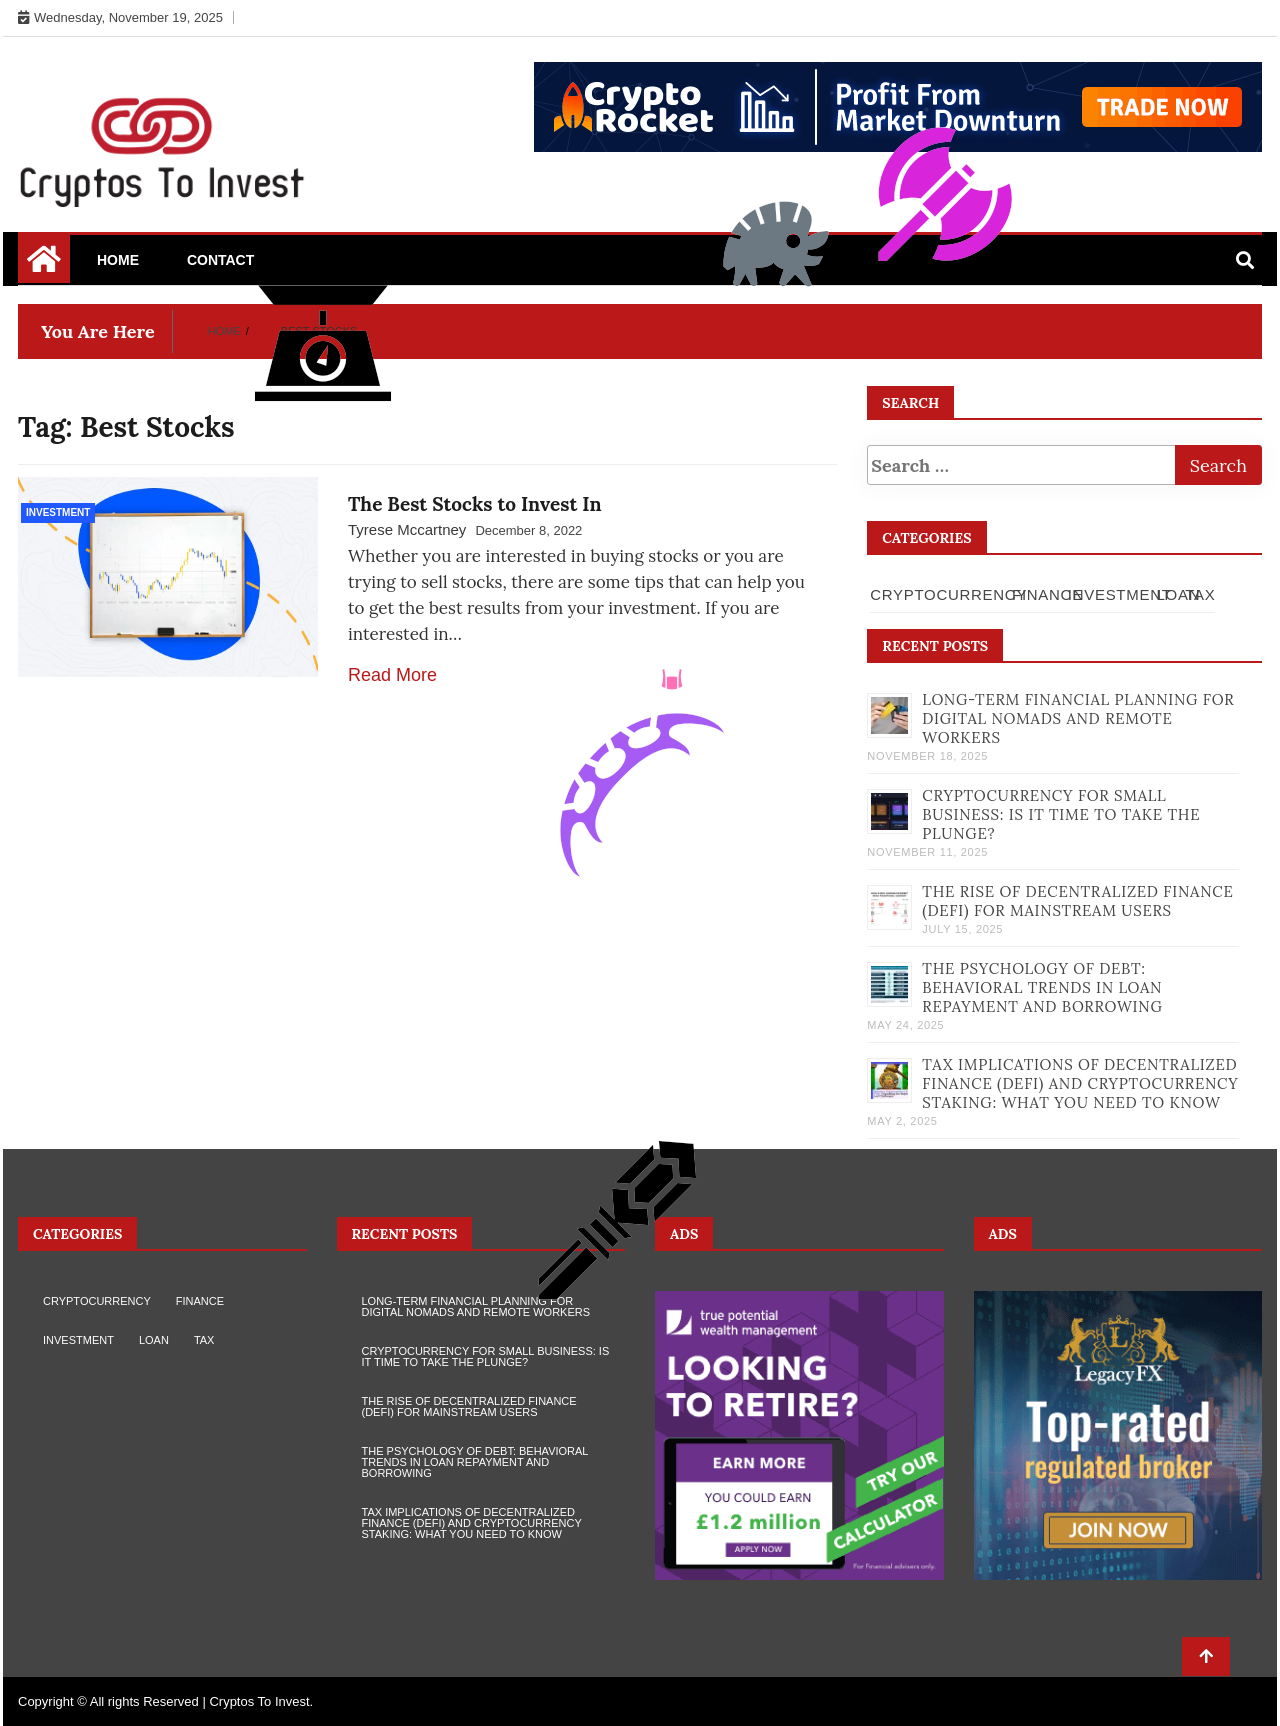 The height and width of the screenshot is (1726, 1280). I want to click on cast a spell or use magic ability, so click(618, 1219).